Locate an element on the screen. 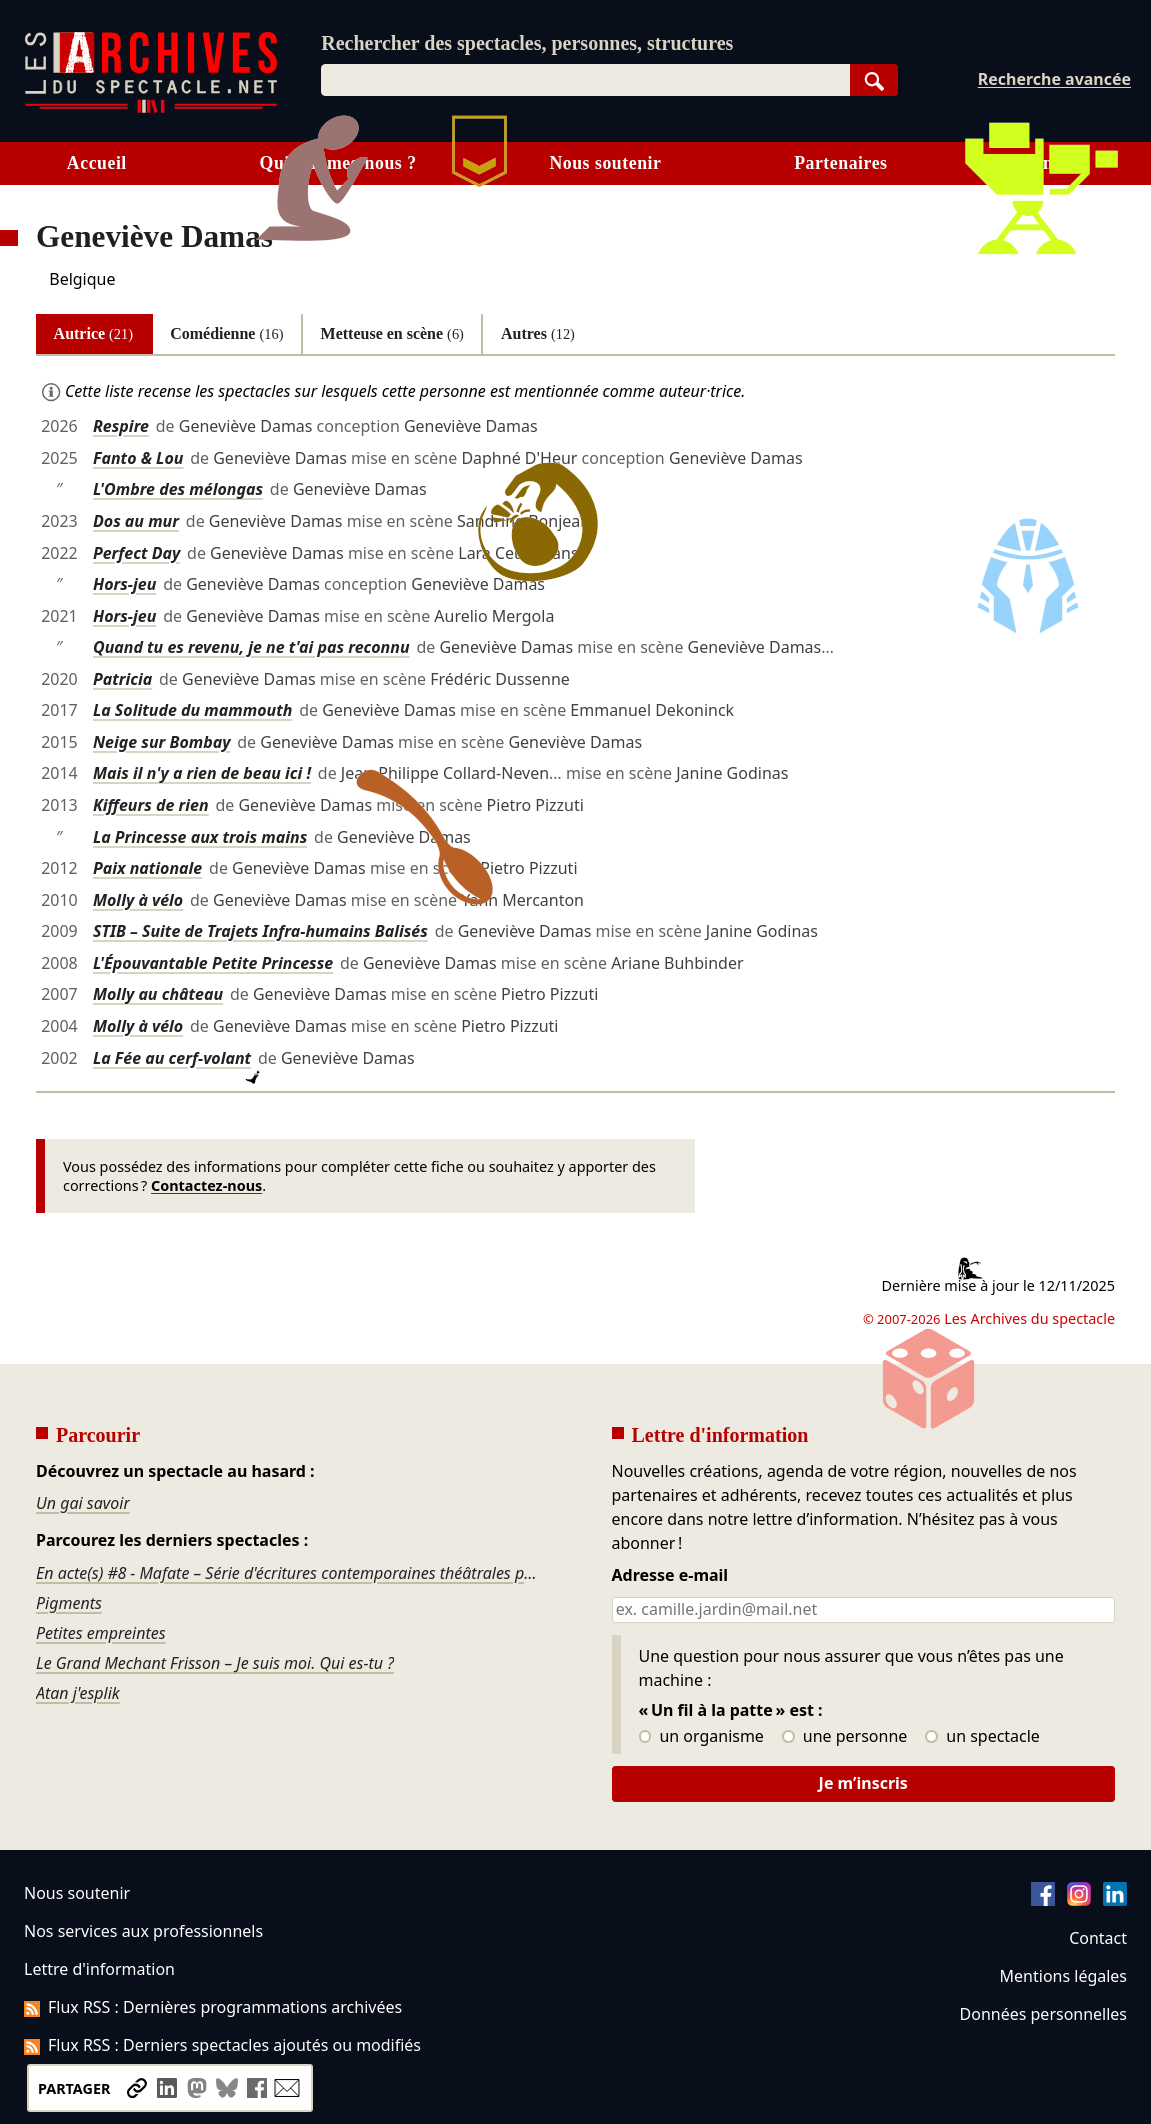 The height and width of the screenshot is (2124, 1151). select utensil or cutlery option is located at coordinates (425, 837).